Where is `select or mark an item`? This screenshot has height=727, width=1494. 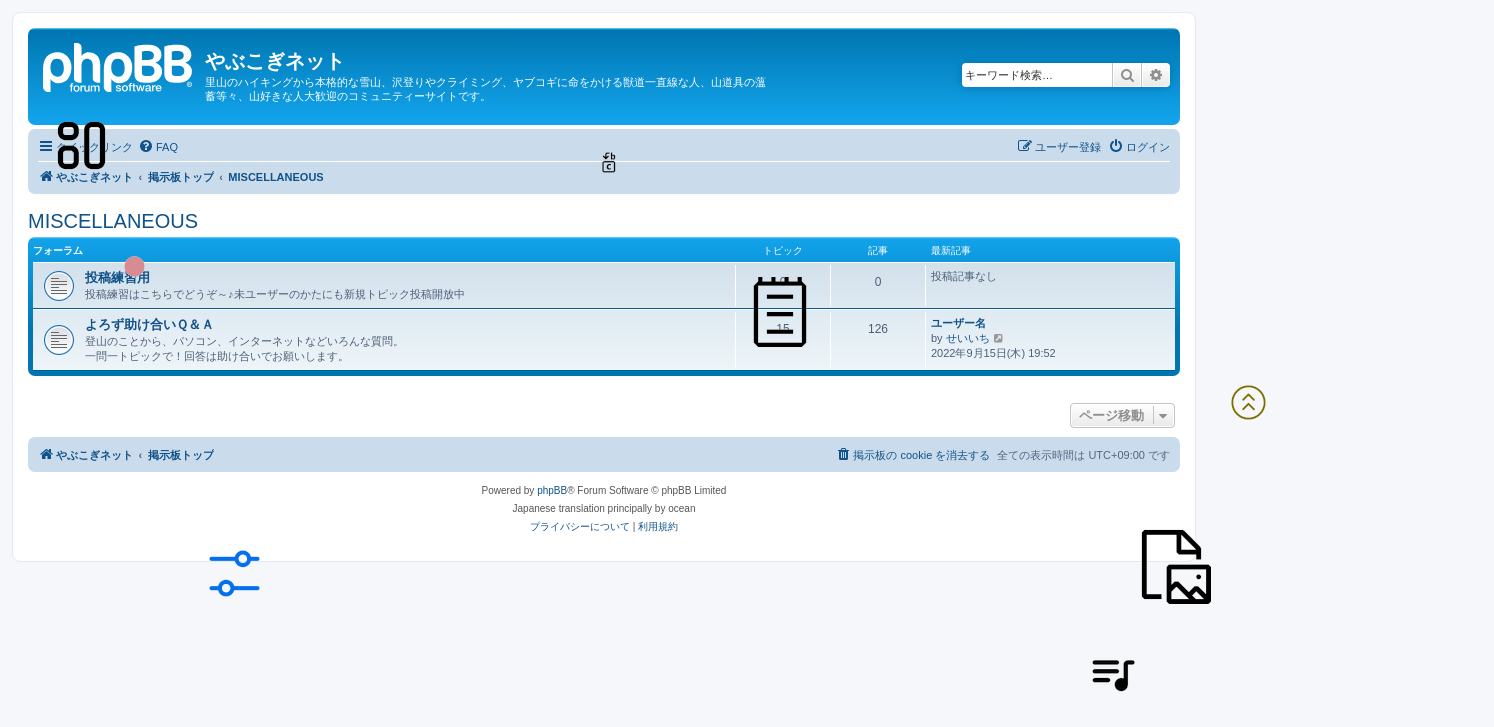
select or mark an item is located at coordinates (134, 266).